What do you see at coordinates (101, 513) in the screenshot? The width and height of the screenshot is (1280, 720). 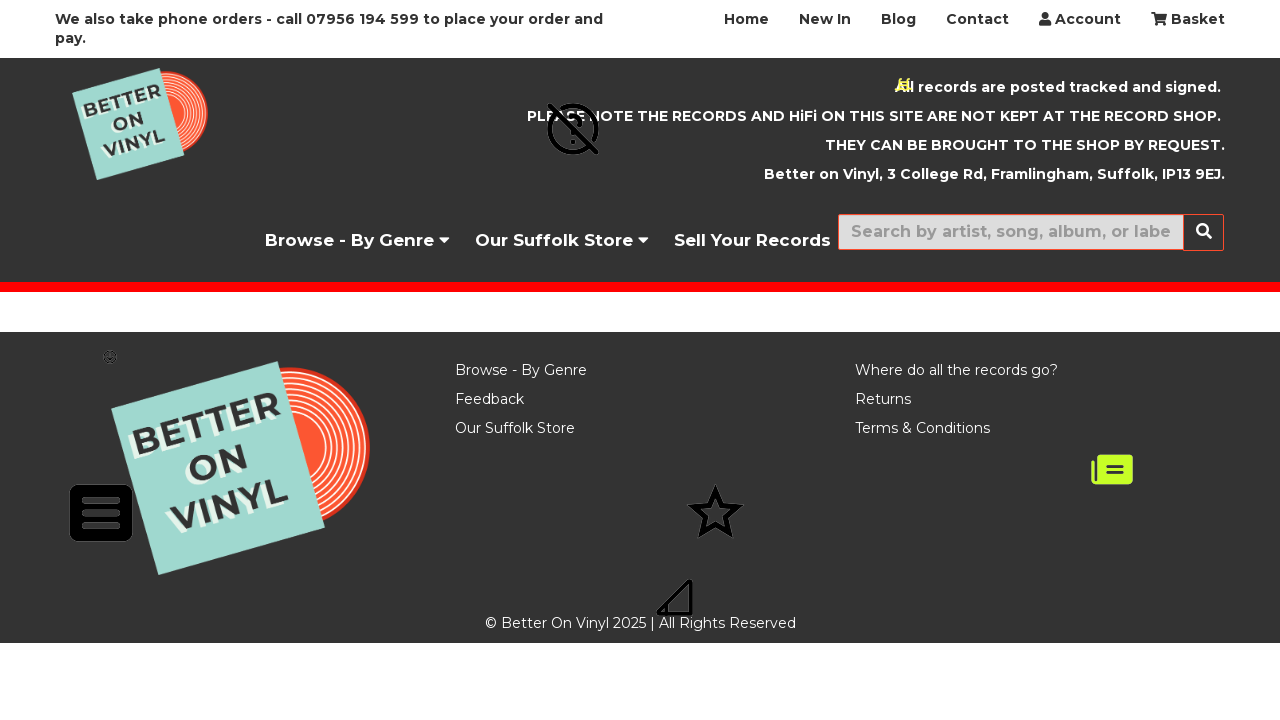 I see `view article or document content` at bounding box center [101, 513].